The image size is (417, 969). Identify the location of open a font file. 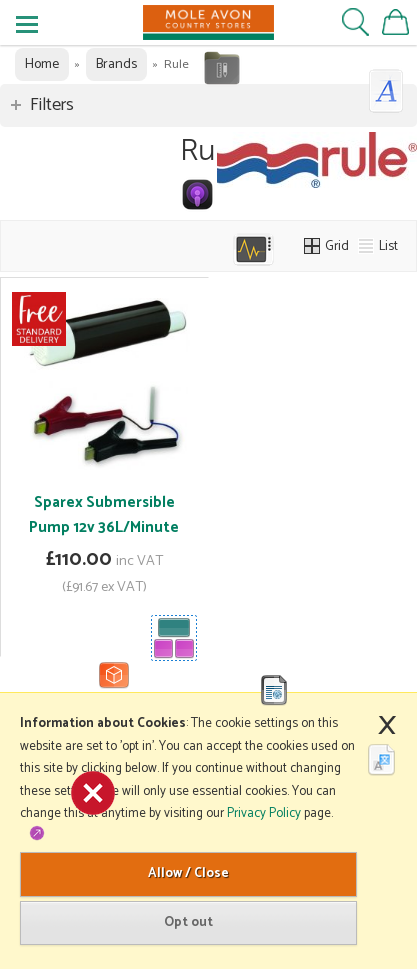
(386, 91).